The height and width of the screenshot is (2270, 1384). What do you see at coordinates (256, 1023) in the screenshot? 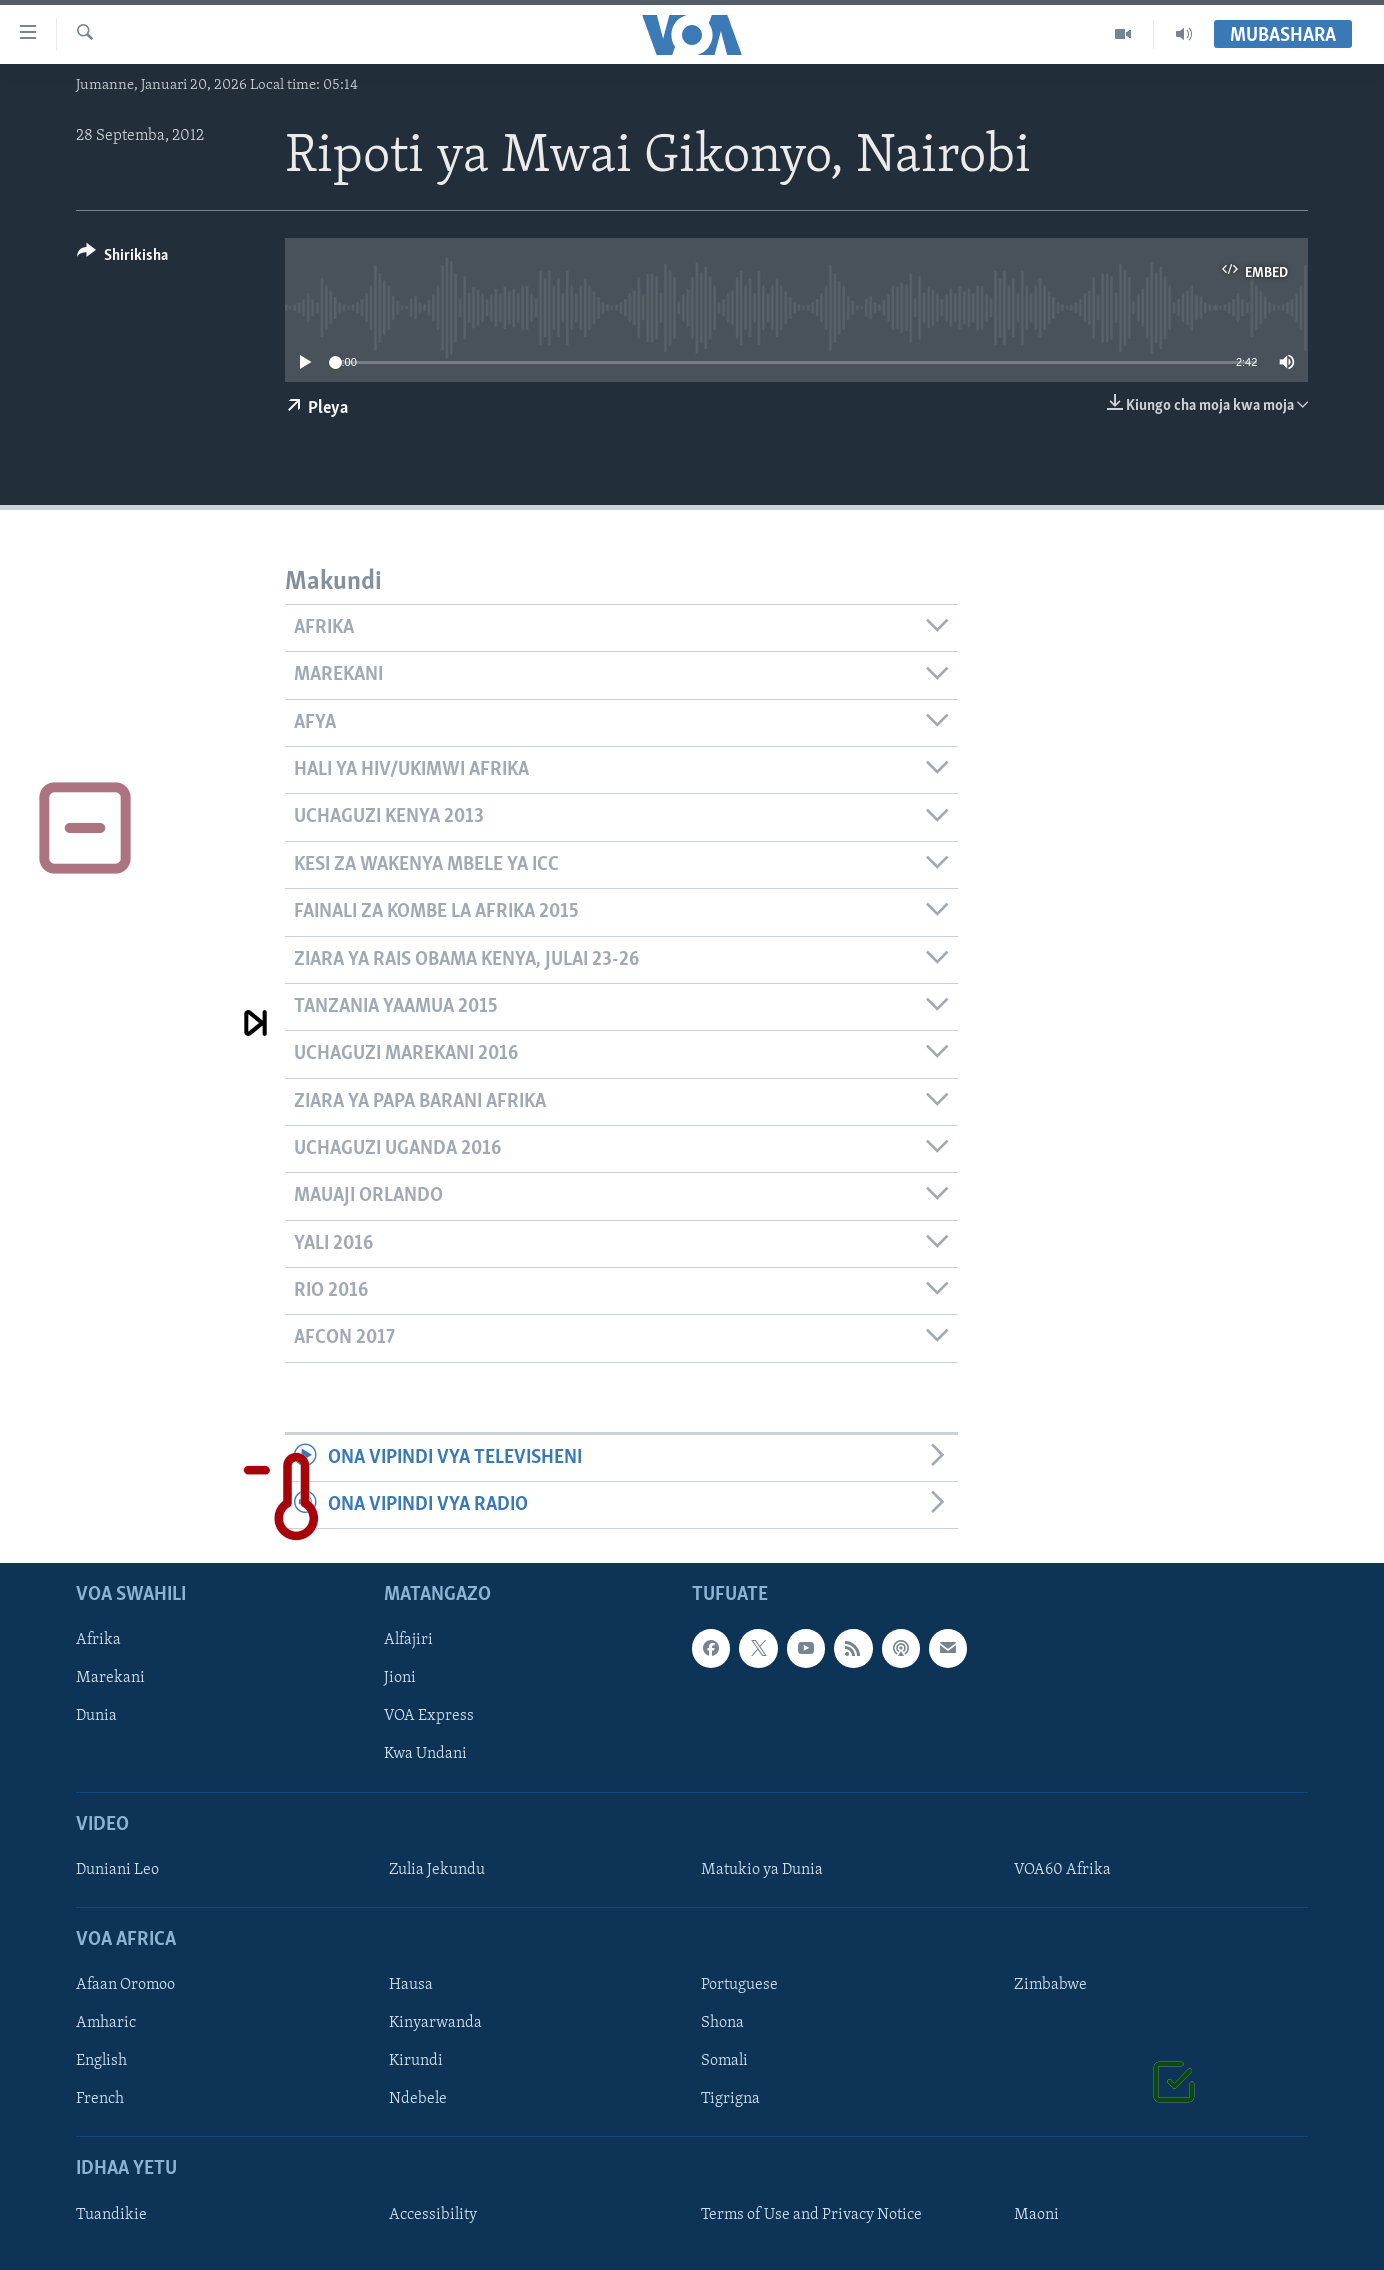
I see `skip to the next track or media item` at bounding box center [256, 1023].